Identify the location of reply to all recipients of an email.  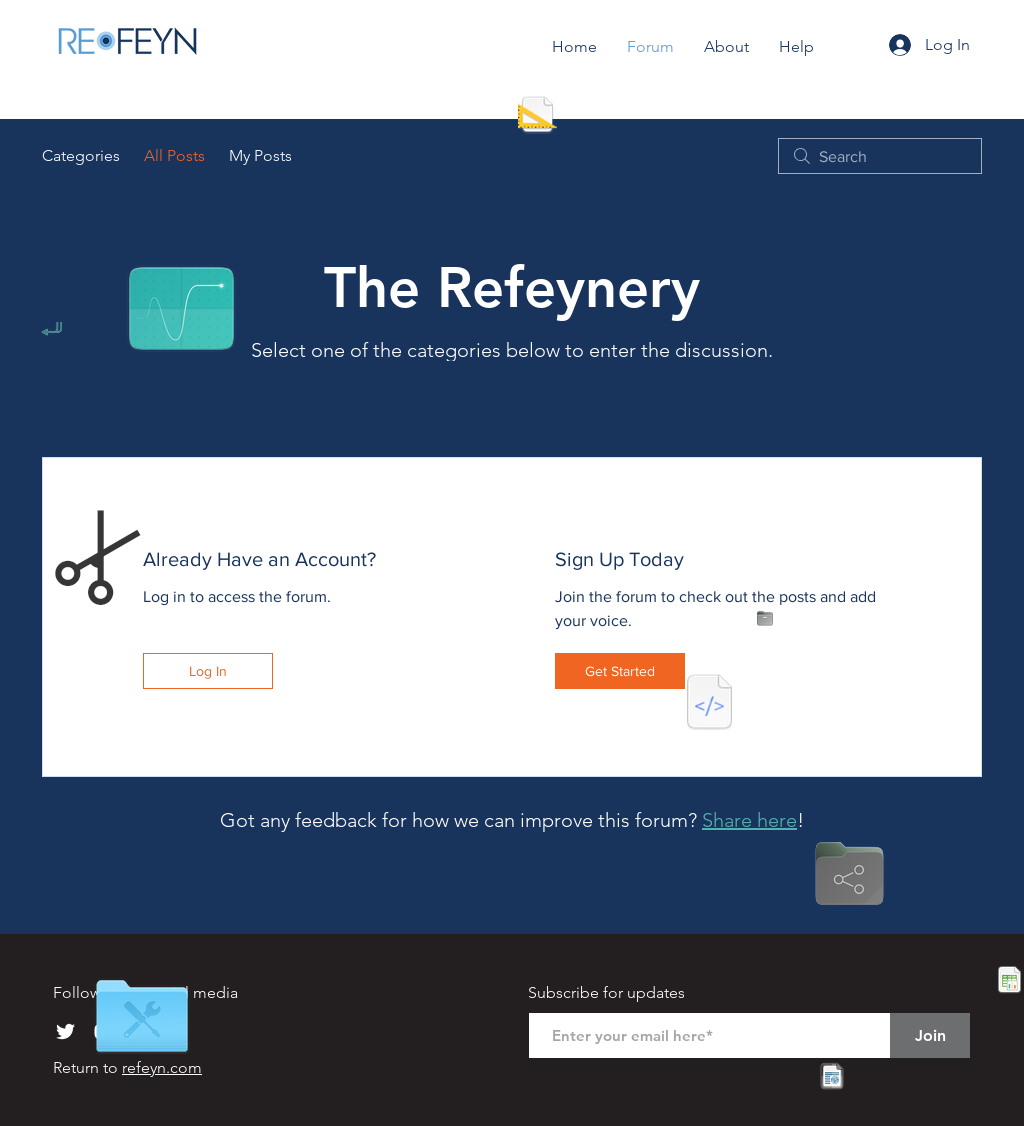
(51, 327).